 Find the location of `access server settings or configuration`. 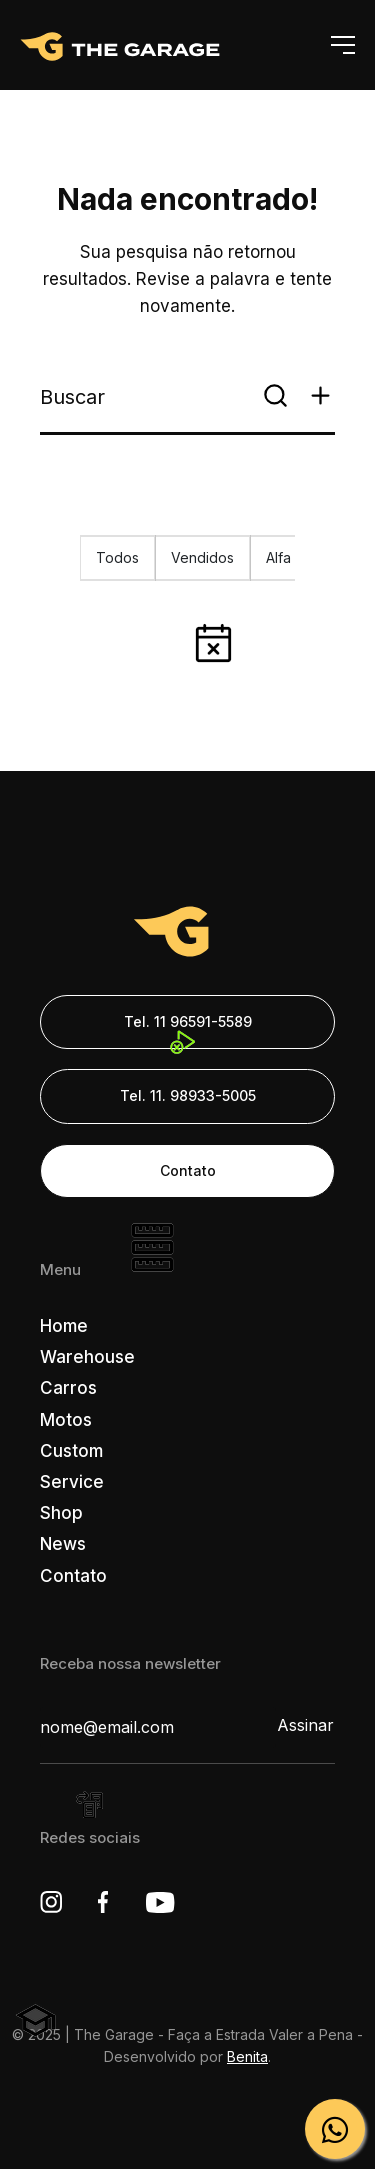

access server settings or configuration is located at coordinates (152, 1247).